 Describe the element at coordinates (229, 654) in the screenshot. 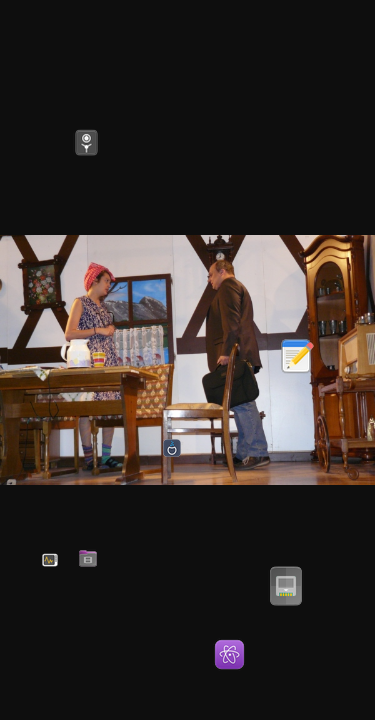

I see `open atom nightly text editor` at that location.